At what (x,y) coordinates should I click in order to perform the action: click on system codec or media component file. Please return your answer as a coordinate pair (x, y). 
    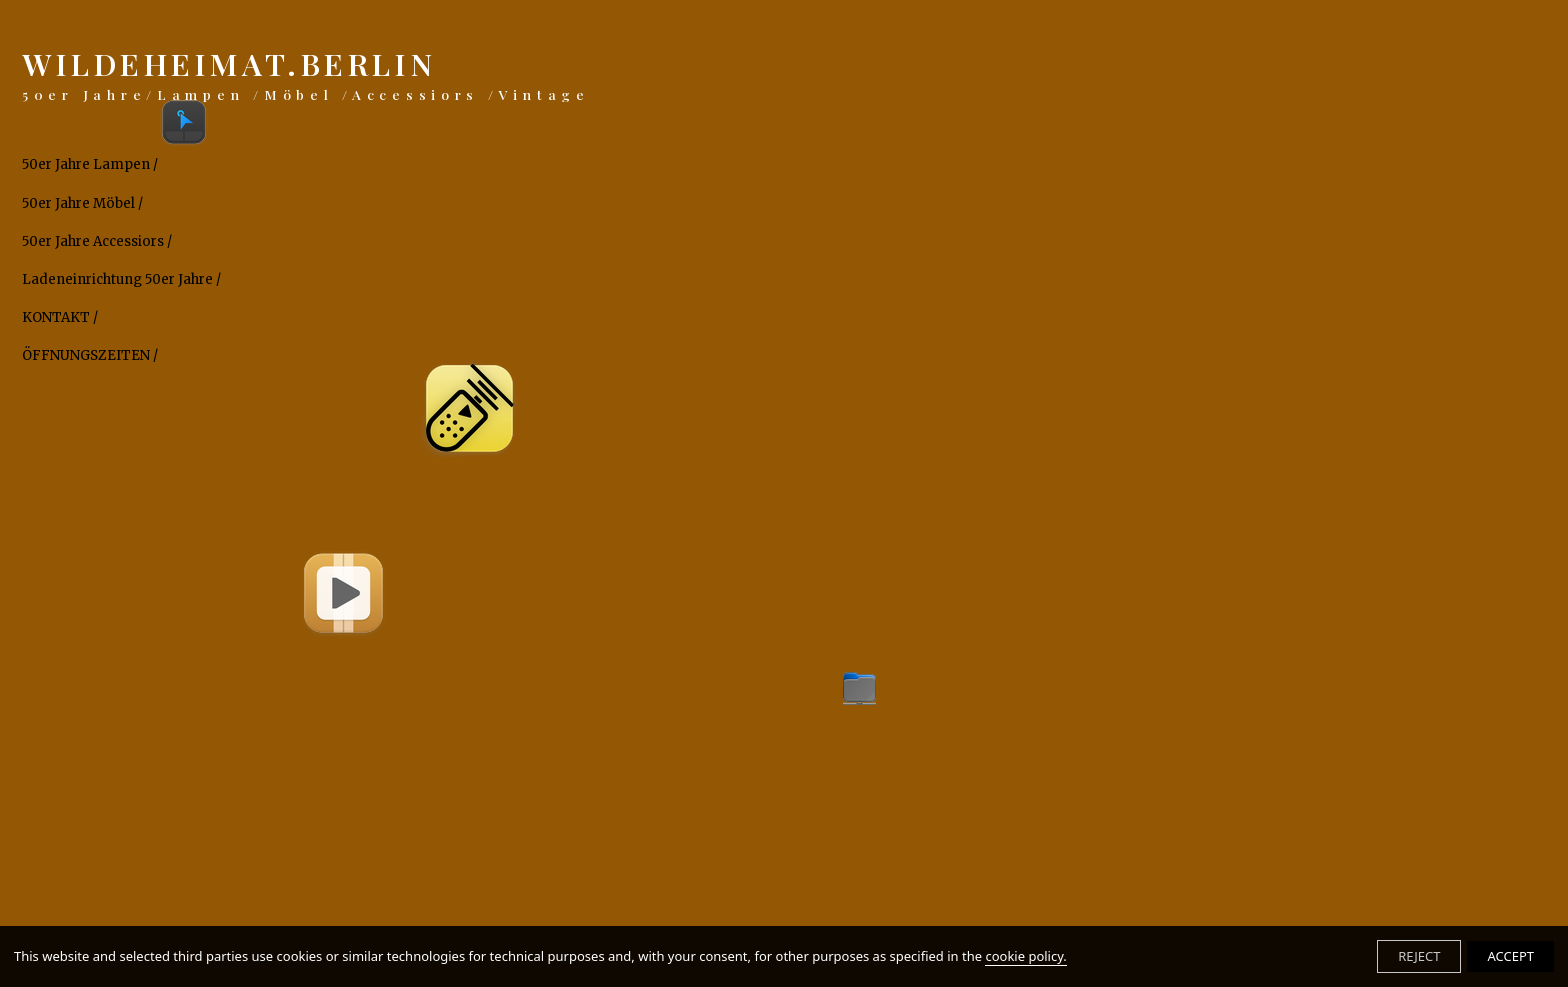
    Looking at the image, I should click on (343, 594).